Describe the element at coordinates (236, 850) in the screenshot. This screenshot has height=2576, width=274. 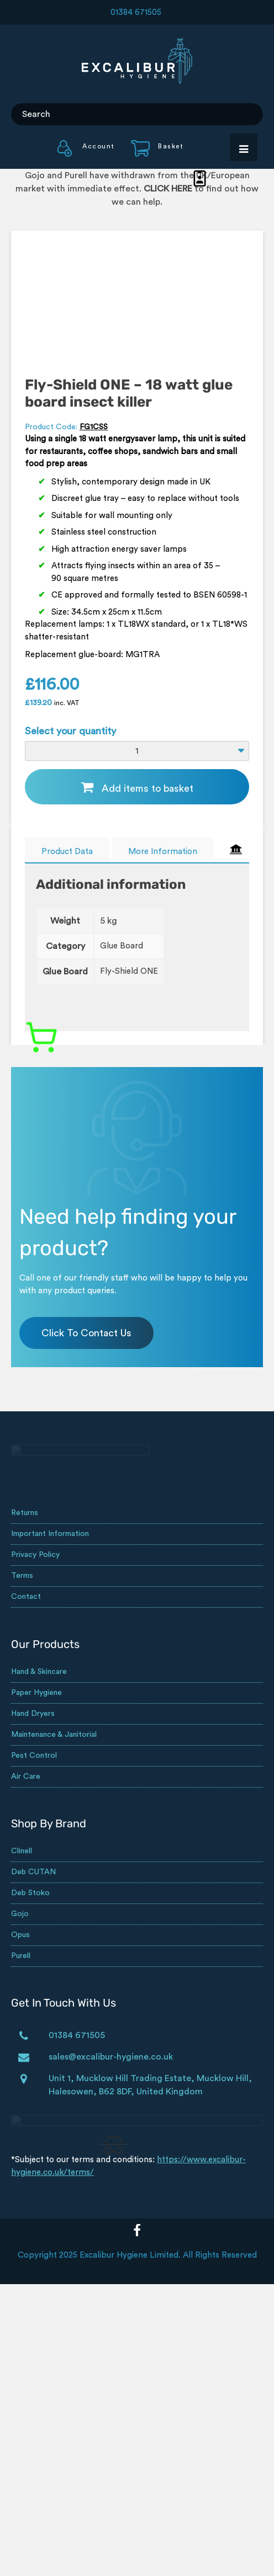
I see `access banking or financial services` at that location.